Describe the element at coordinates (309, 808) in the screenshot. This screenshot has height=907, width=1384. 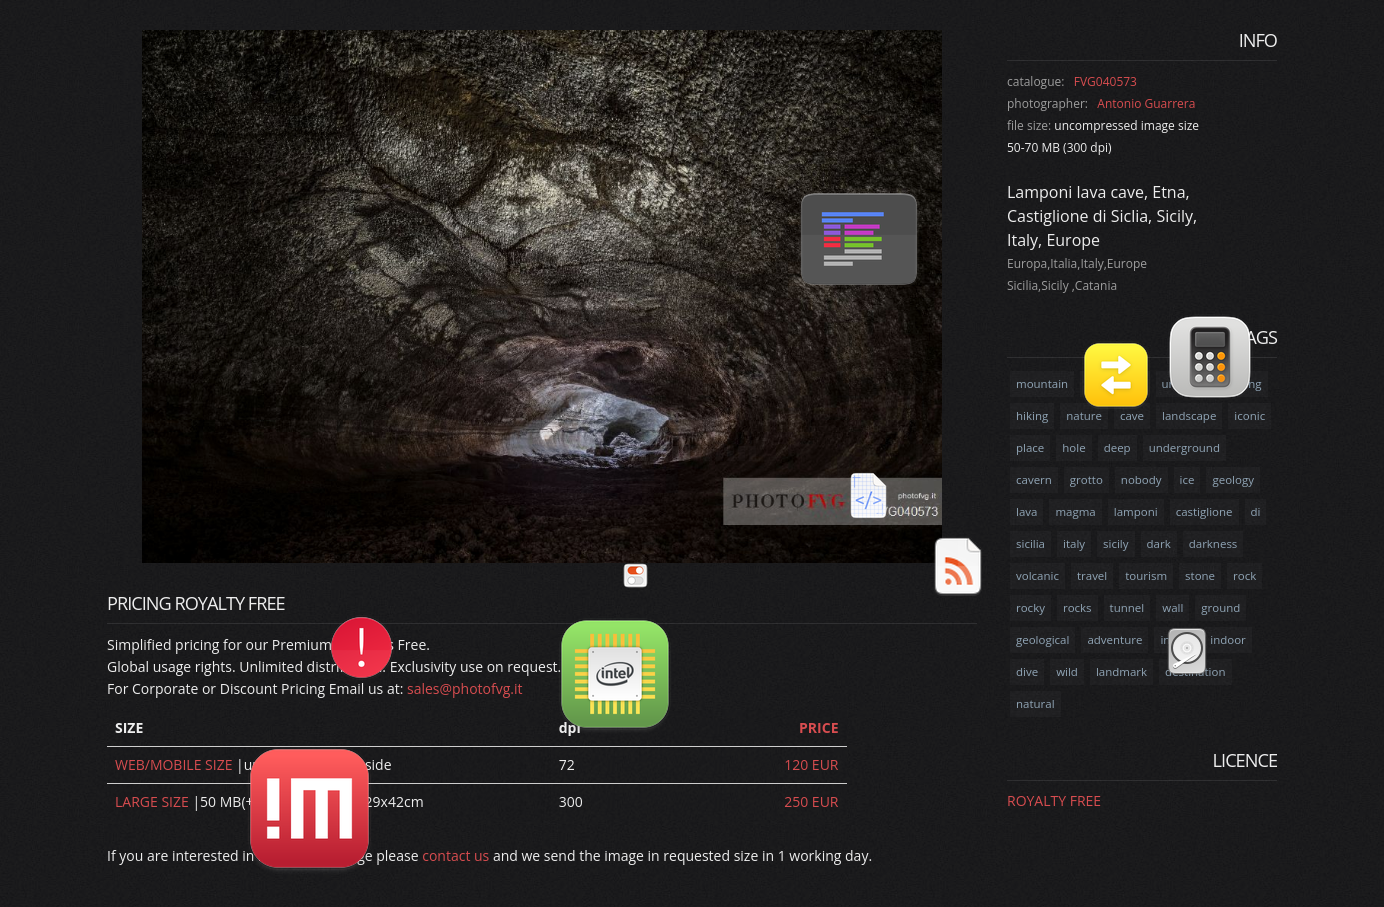
I see `open NoMachine remote desktop application` at that location.